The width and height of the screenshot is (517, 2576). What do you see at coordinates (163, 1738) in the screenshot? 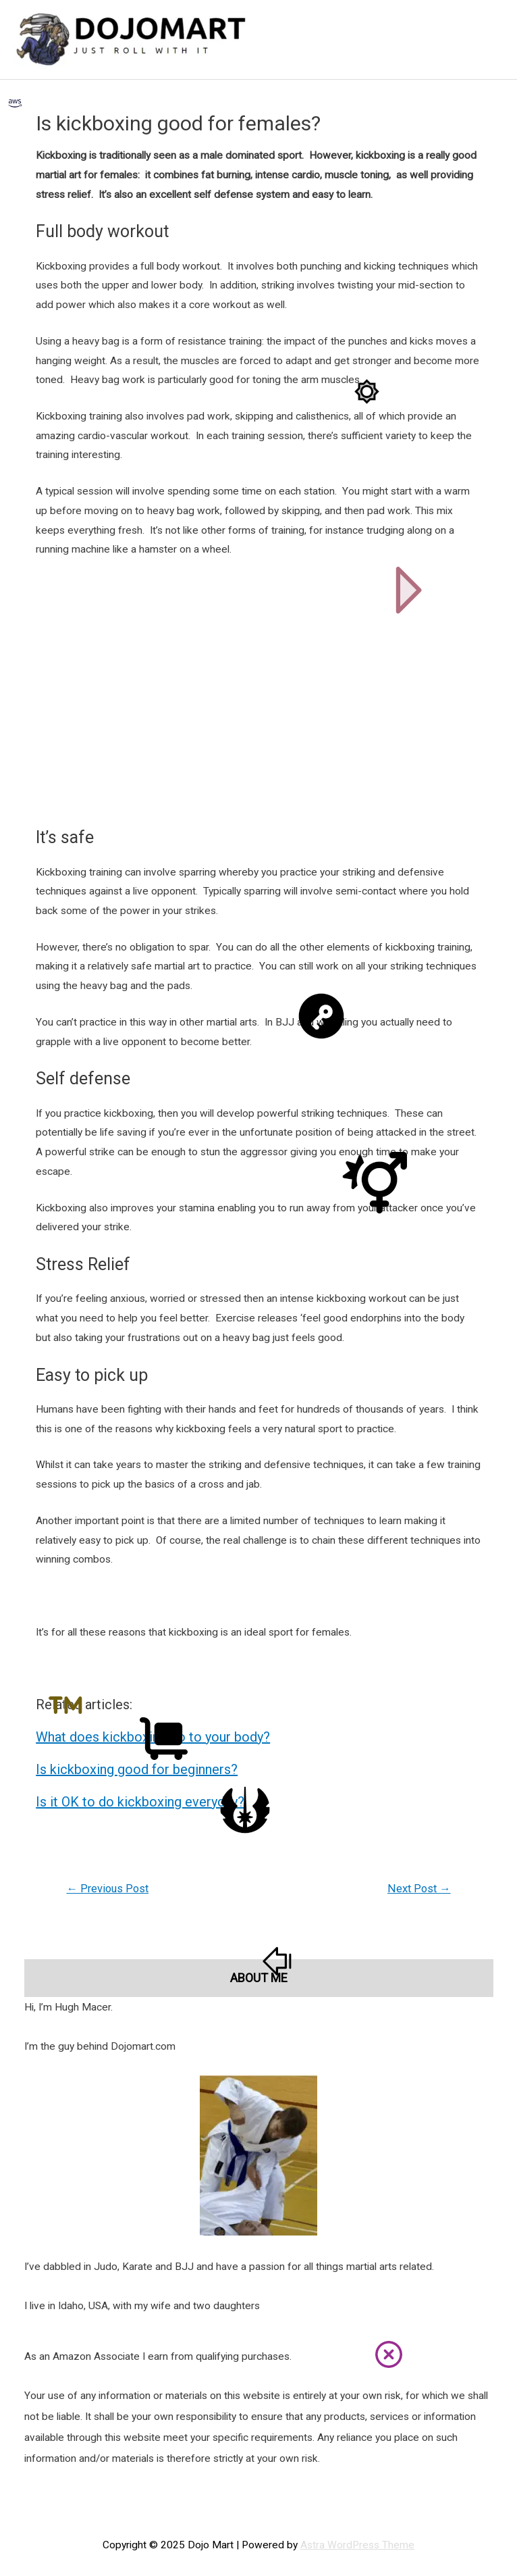
I see `view items ready for shipping` at bounding box center [163, 1738].